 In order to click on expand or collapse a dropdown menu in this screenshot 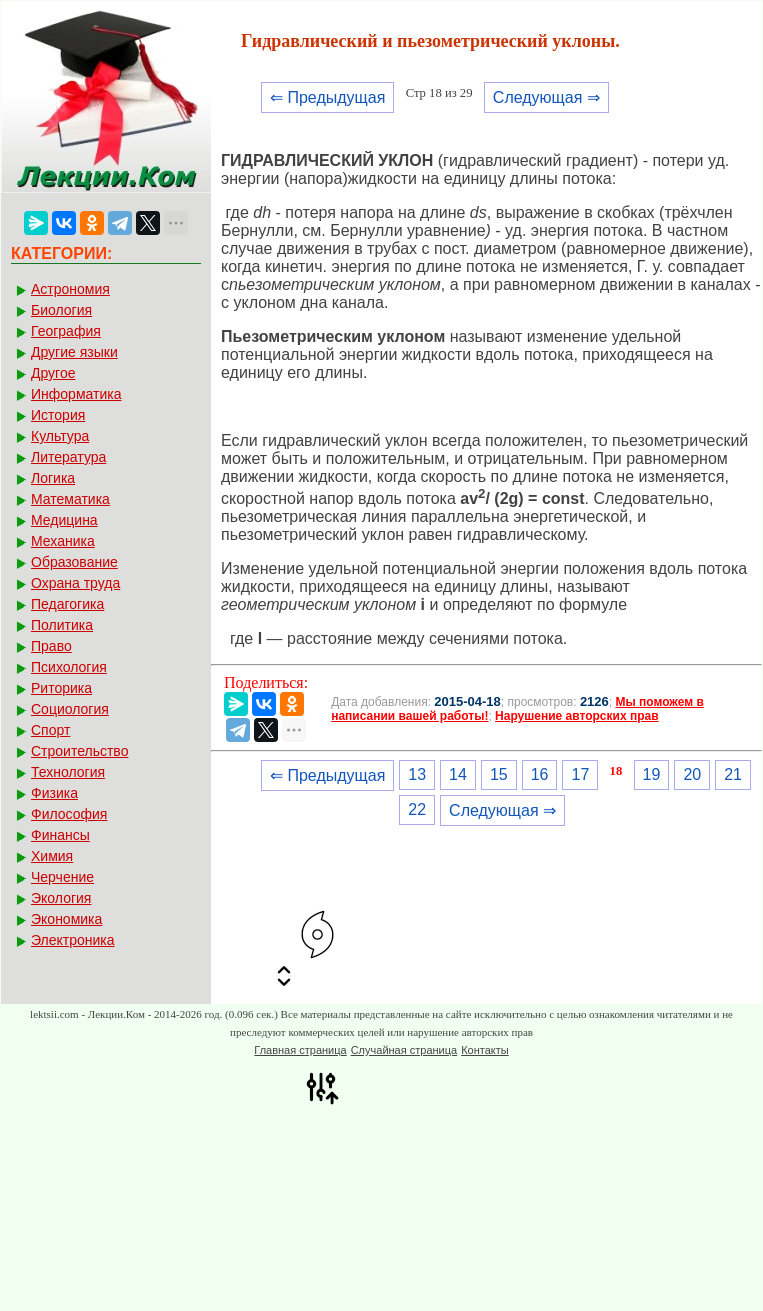, I will do `click(284, 976)`.